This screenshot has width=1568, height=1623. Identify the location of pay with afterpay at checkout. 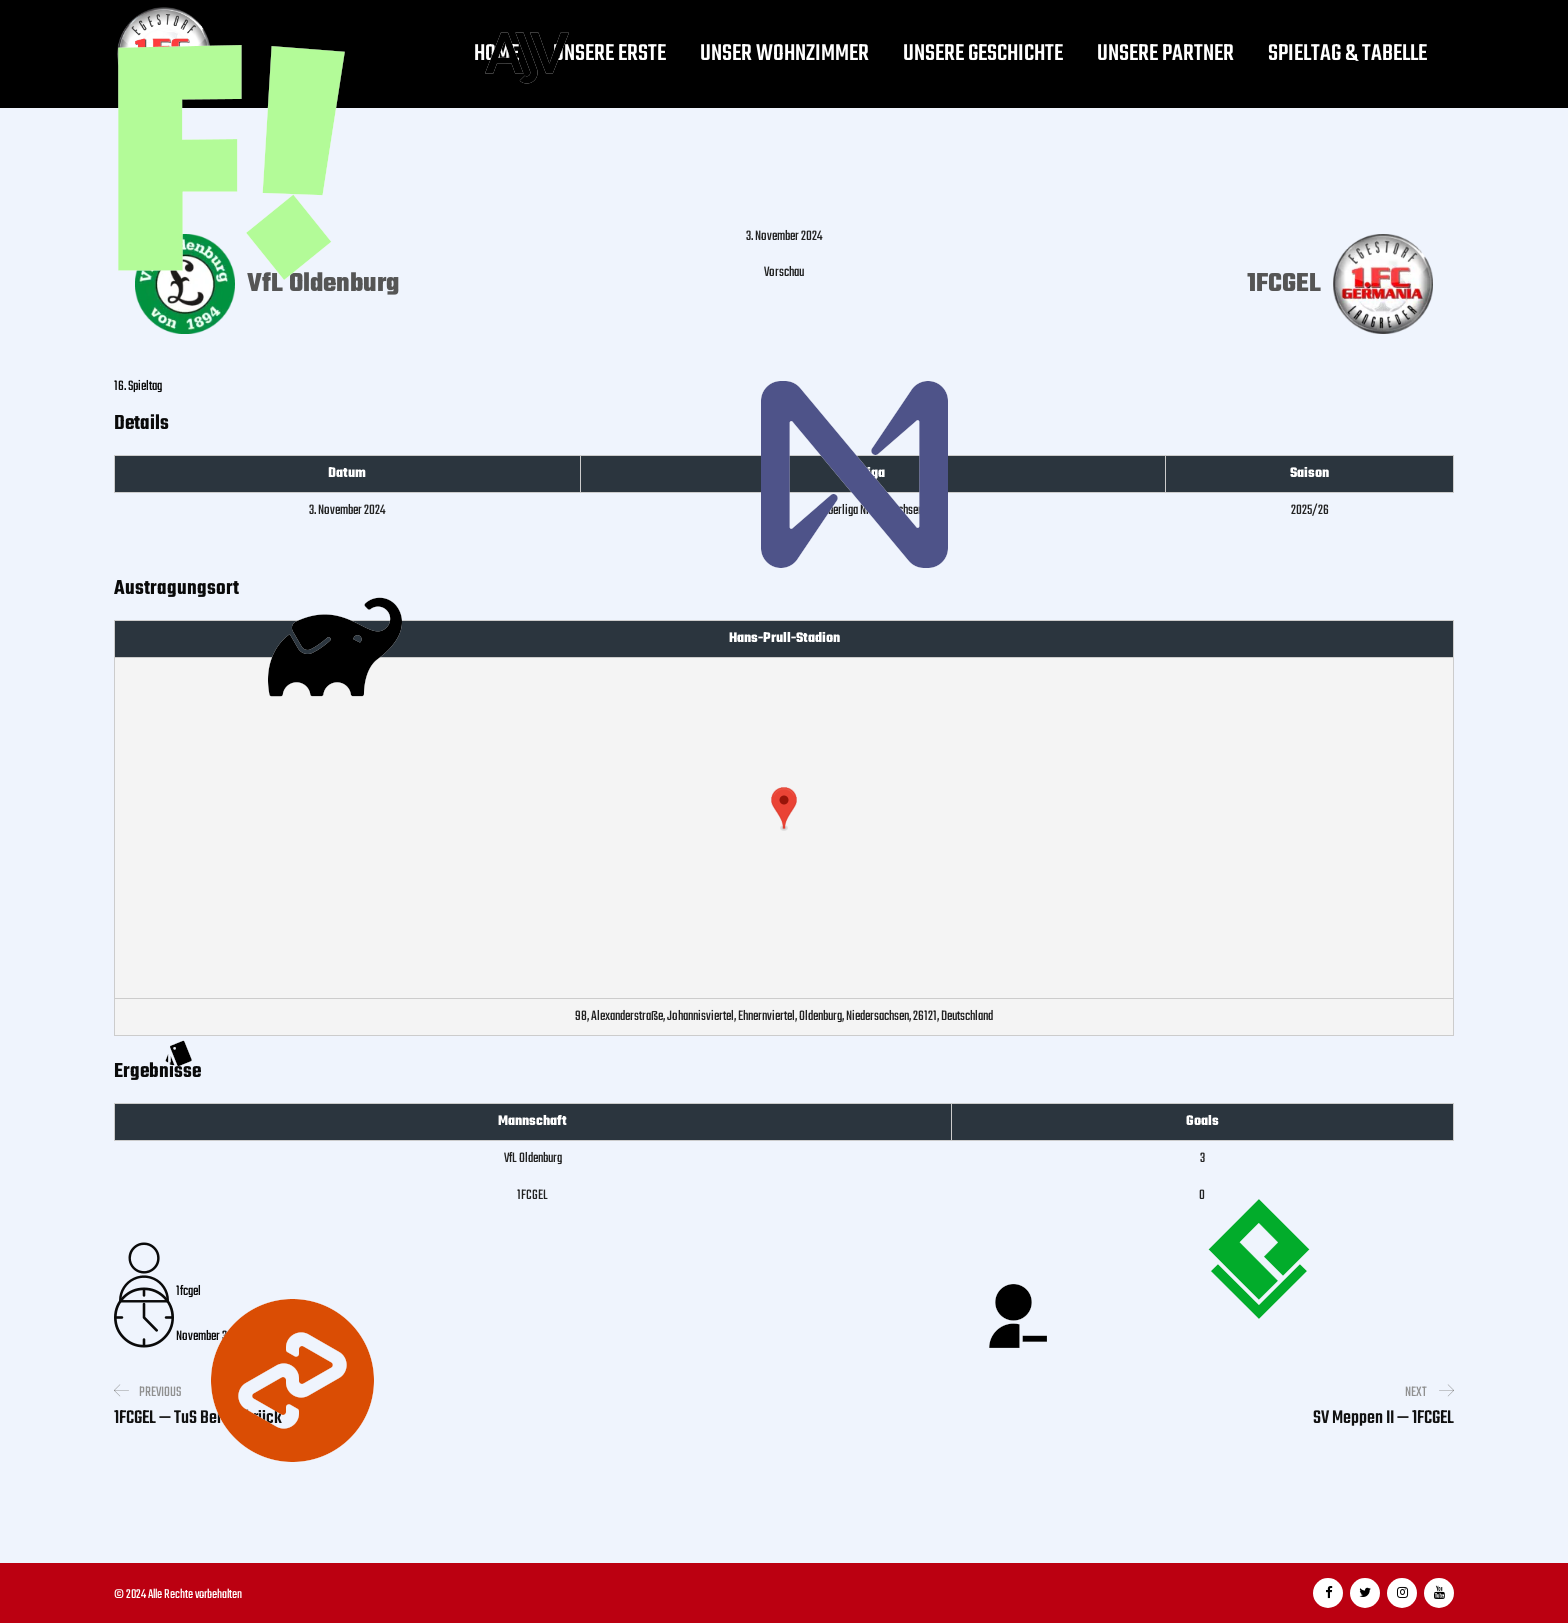
(292, 1380).